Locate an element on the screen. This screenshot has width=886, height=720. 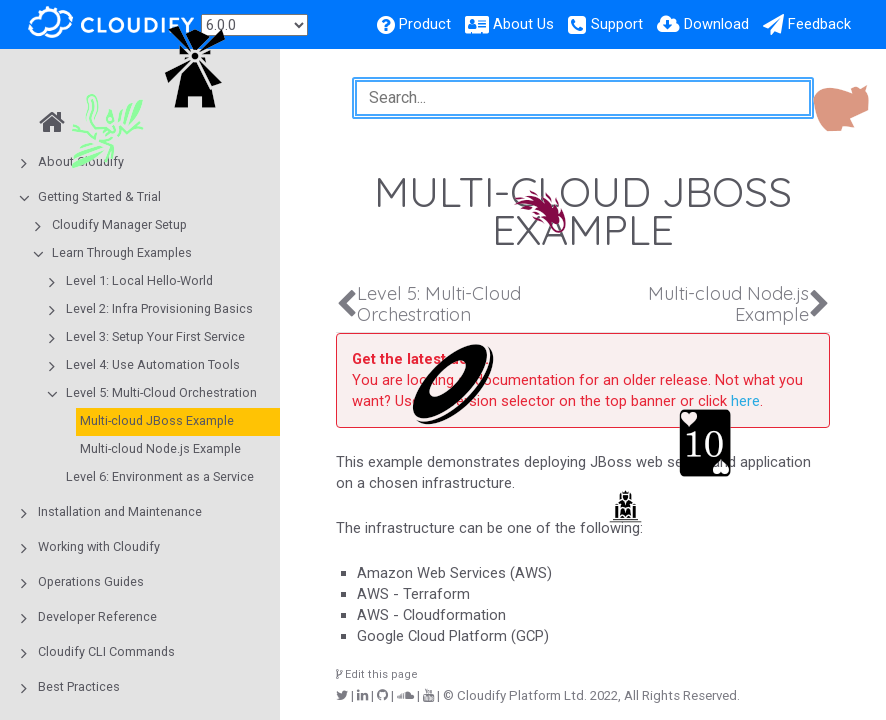
view fossil collection in museum or archaeology game is located at coordinates (107, 131).